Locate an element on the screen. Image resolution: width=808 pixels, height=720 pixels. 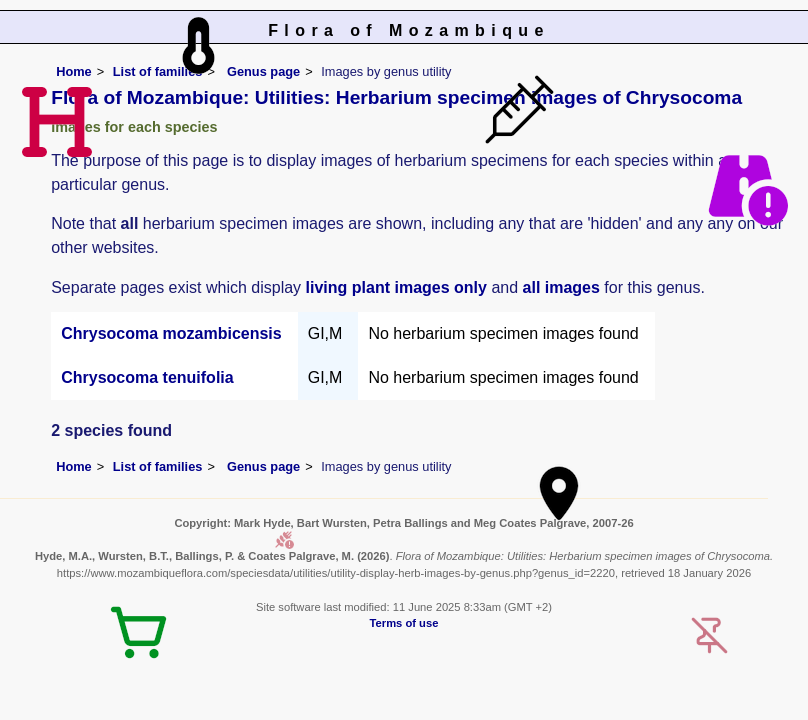
indicates high temperature or heat level is located at coordinates (198, 45).